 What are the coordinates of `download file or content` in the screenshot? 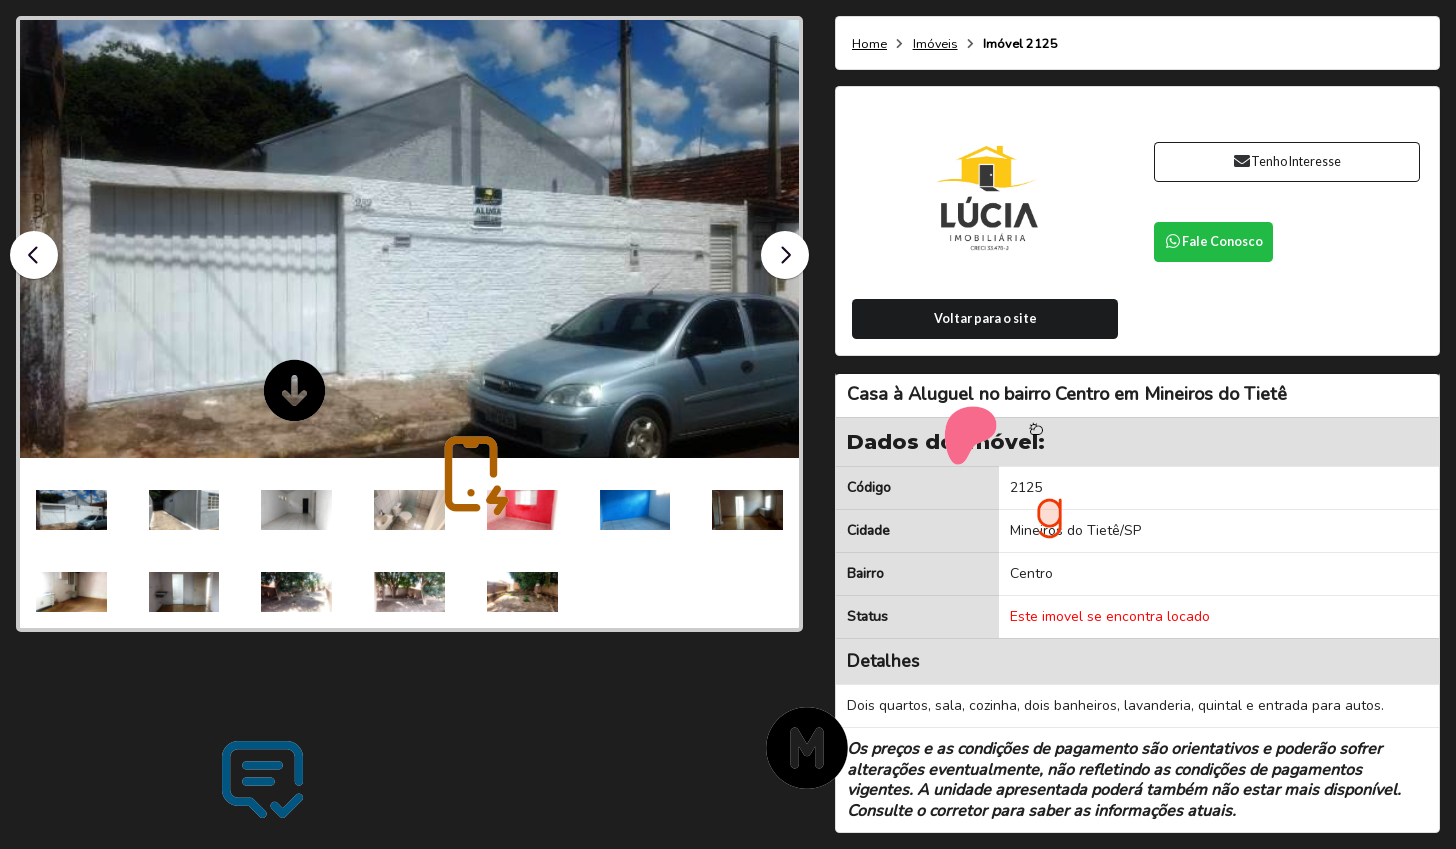 It's located at (294, 390).